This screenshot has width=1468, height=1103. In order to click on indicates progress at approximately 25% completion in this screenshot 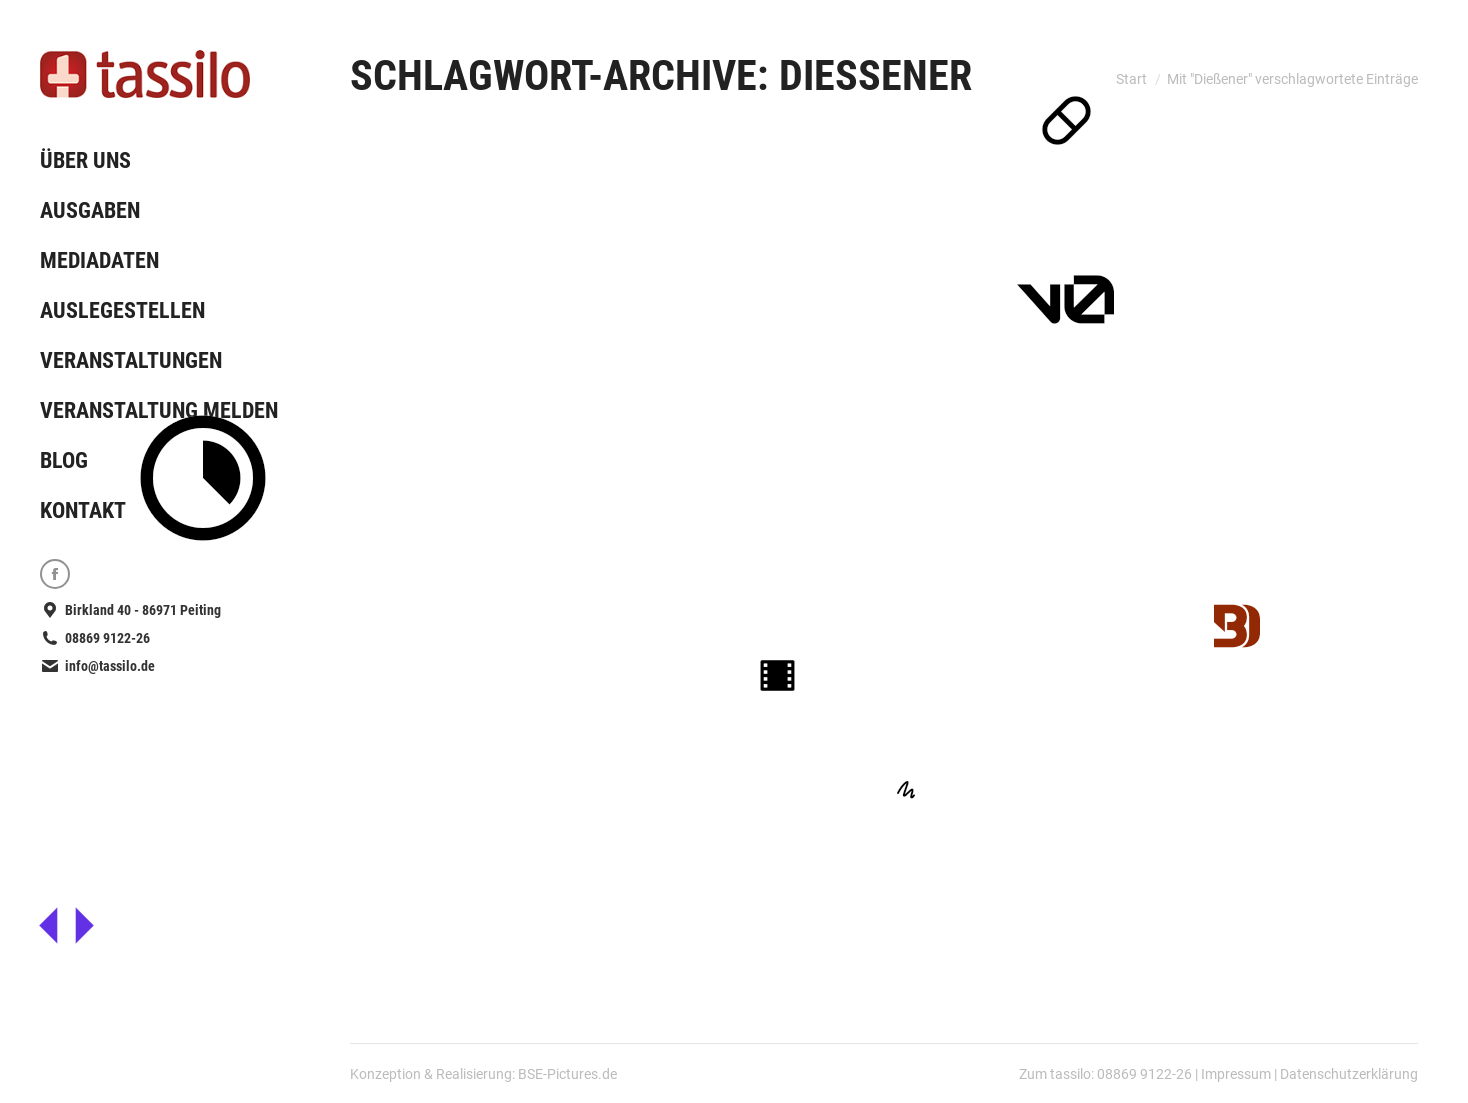, I will do `click(203, 478)`.